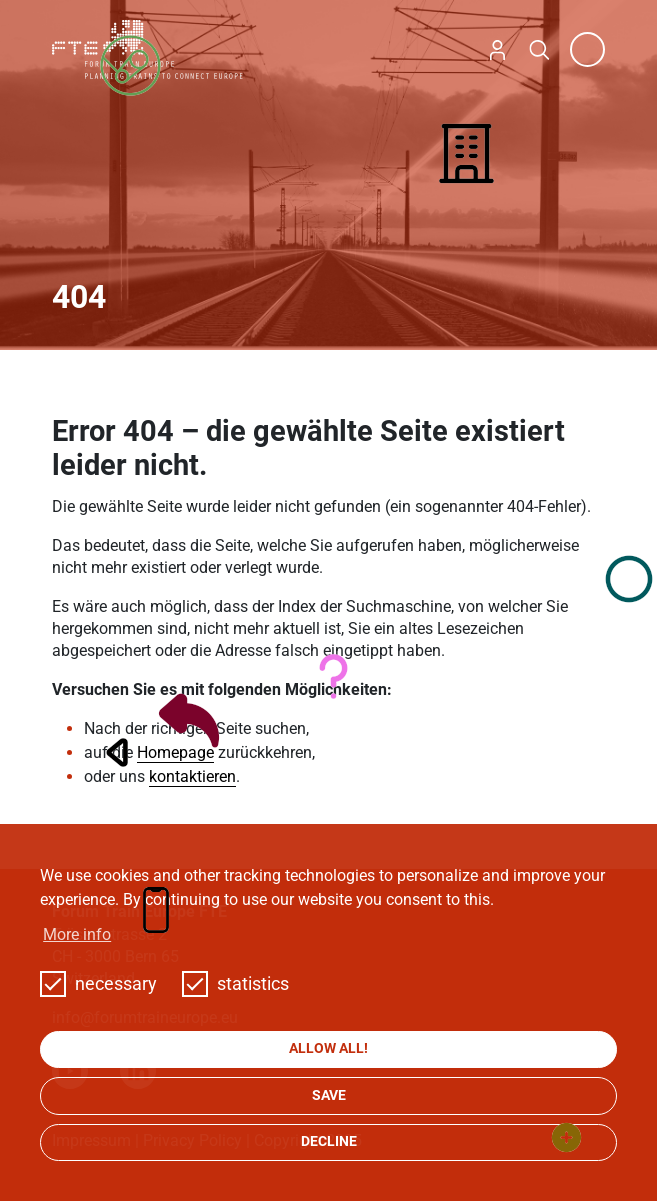 The height and width of the screenshot is (1201, 657). Describe the element at coordinates (189, 719) in the screenshot. I see `undo the last action` at that location.